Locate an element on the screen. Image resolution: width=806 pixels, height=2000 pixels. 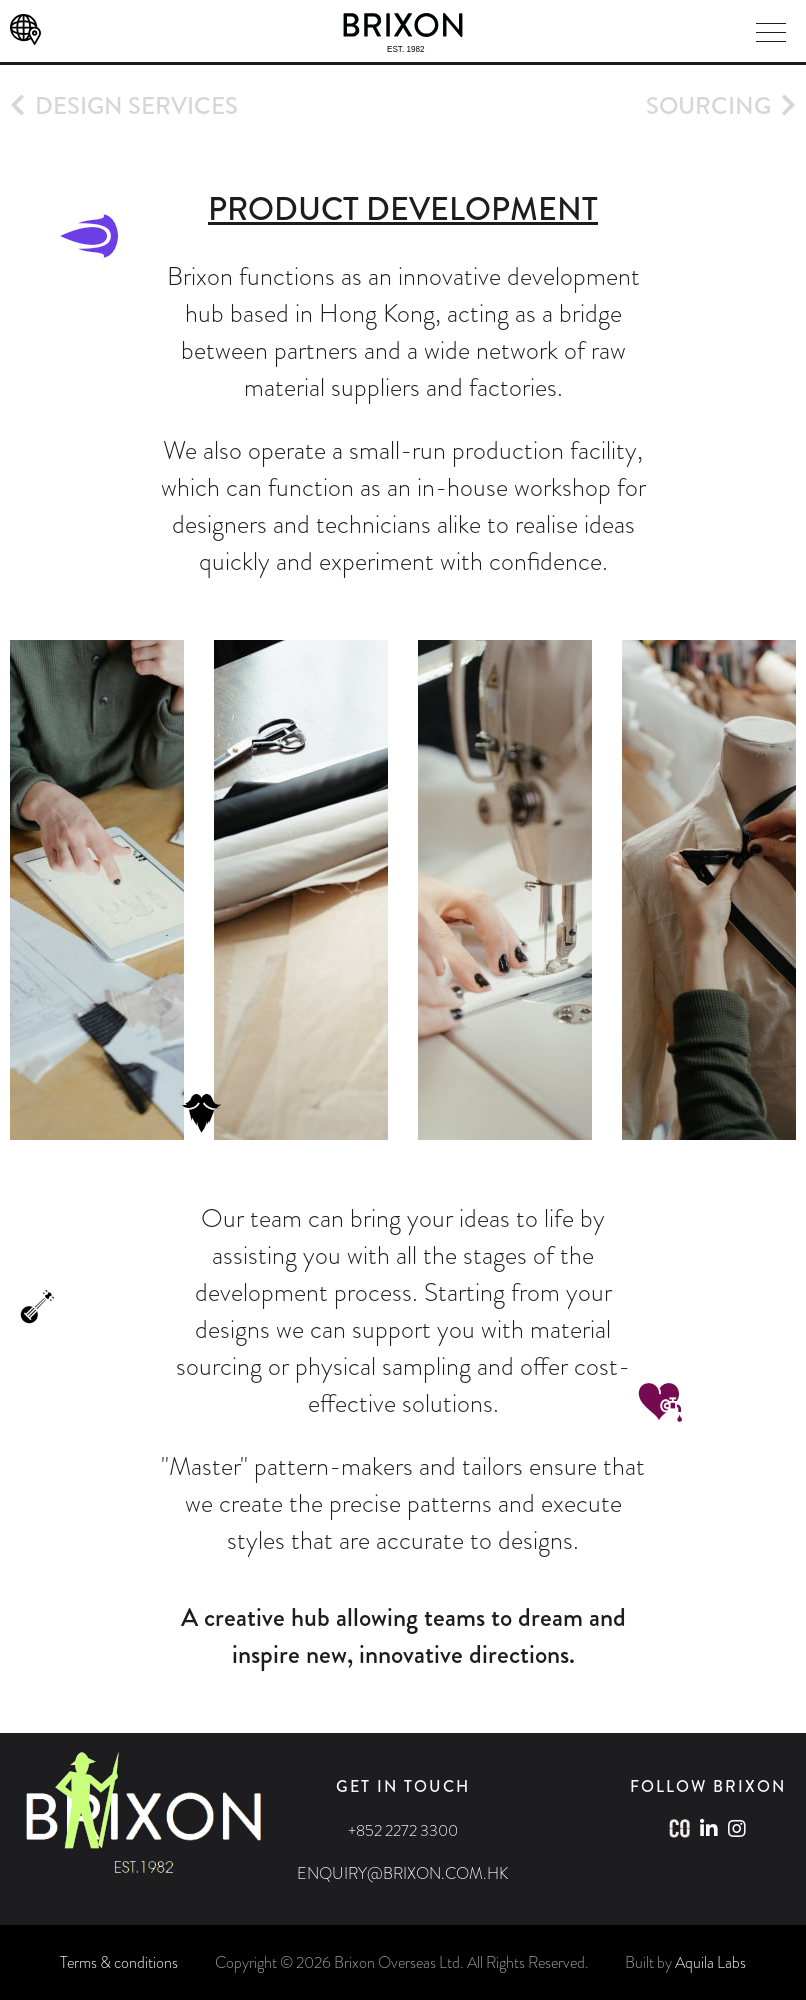
select beard style for character customization is located at coordinates (201, 1112).